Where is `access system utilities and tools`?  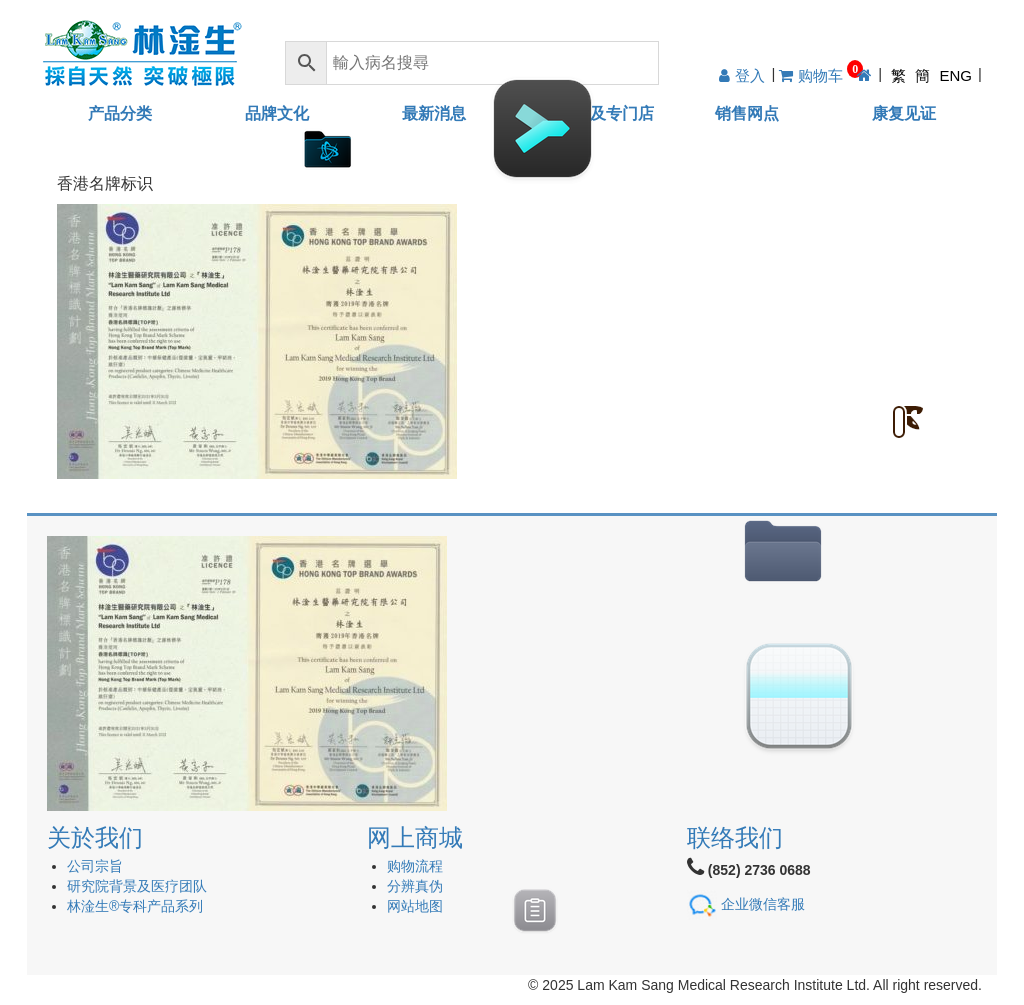 access system utilities and tools is located at coordinates (909, 422).